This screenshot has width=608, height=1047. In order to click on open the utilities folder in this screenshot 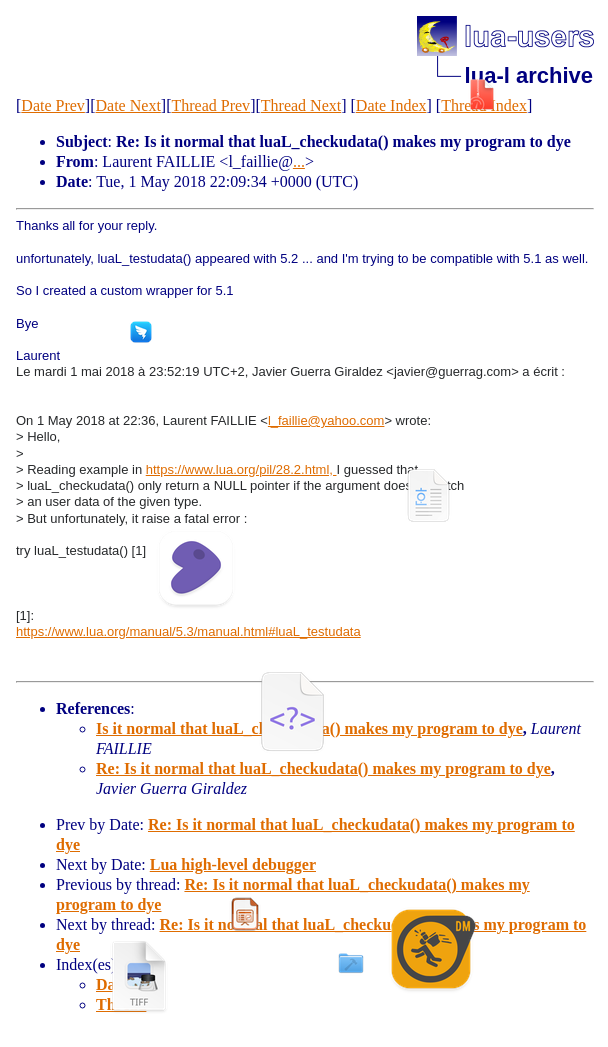, I will do `click(351, 963)`.